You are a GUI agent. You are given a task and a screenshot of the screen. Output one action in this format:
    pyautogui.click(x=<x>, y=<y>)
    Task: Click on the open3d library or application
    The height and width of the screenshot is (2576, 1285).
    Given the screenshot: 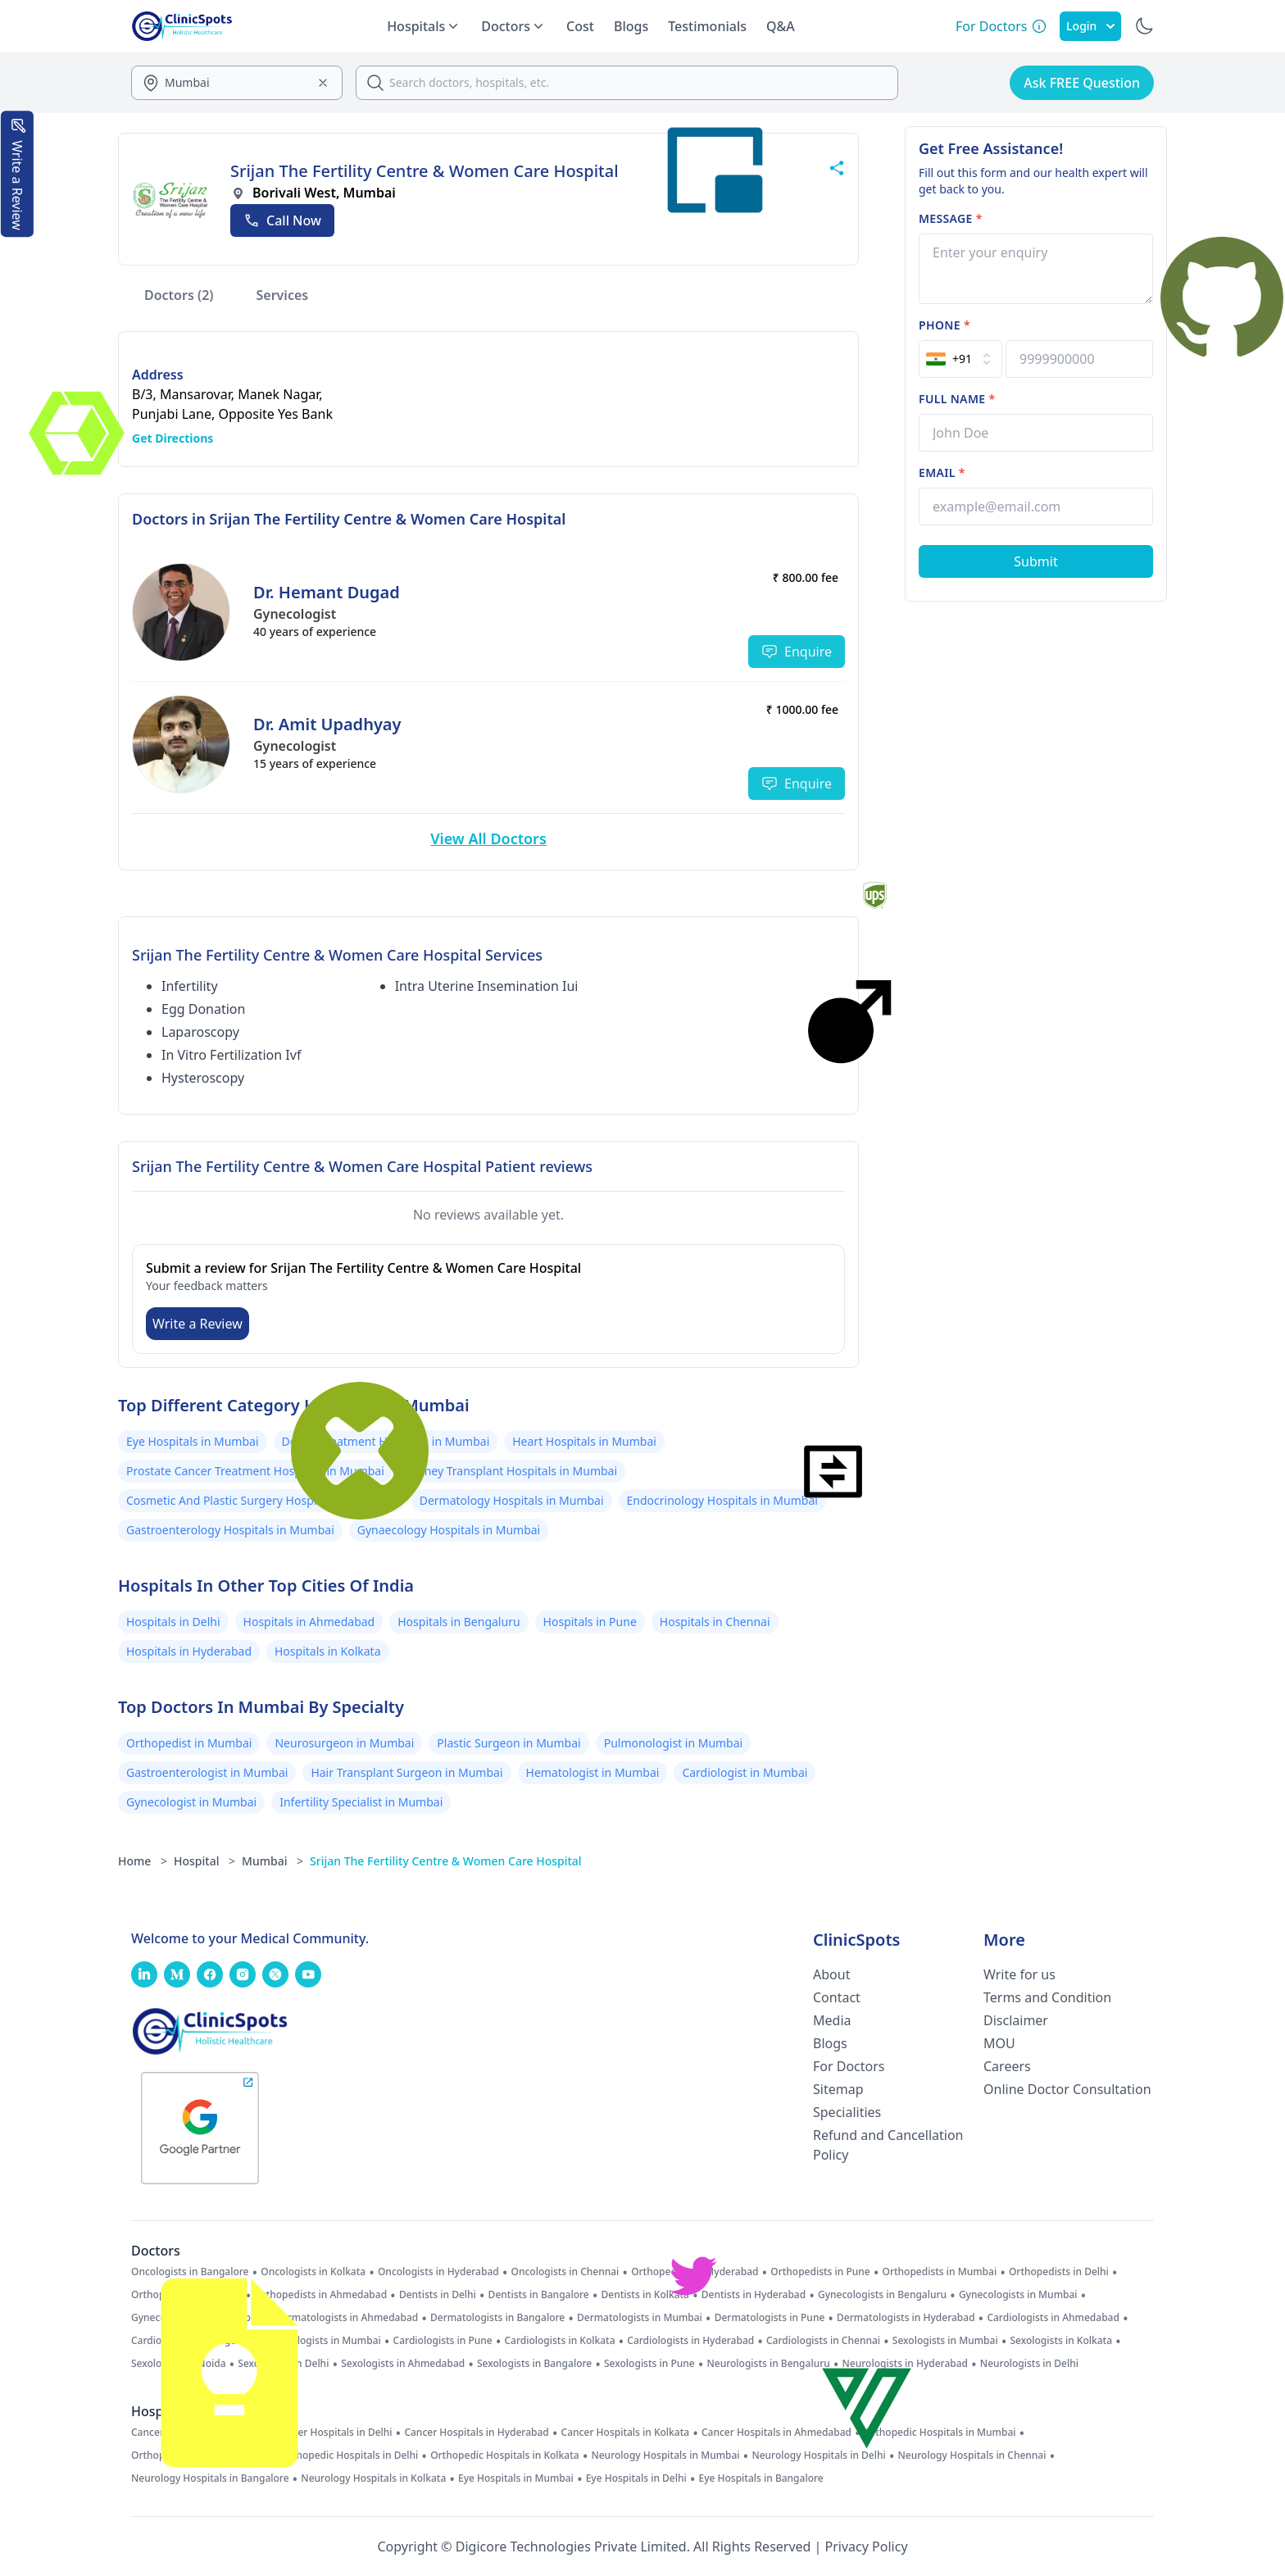 What is the action you would take?
    pyautogui.click(x=76, y=433)
    